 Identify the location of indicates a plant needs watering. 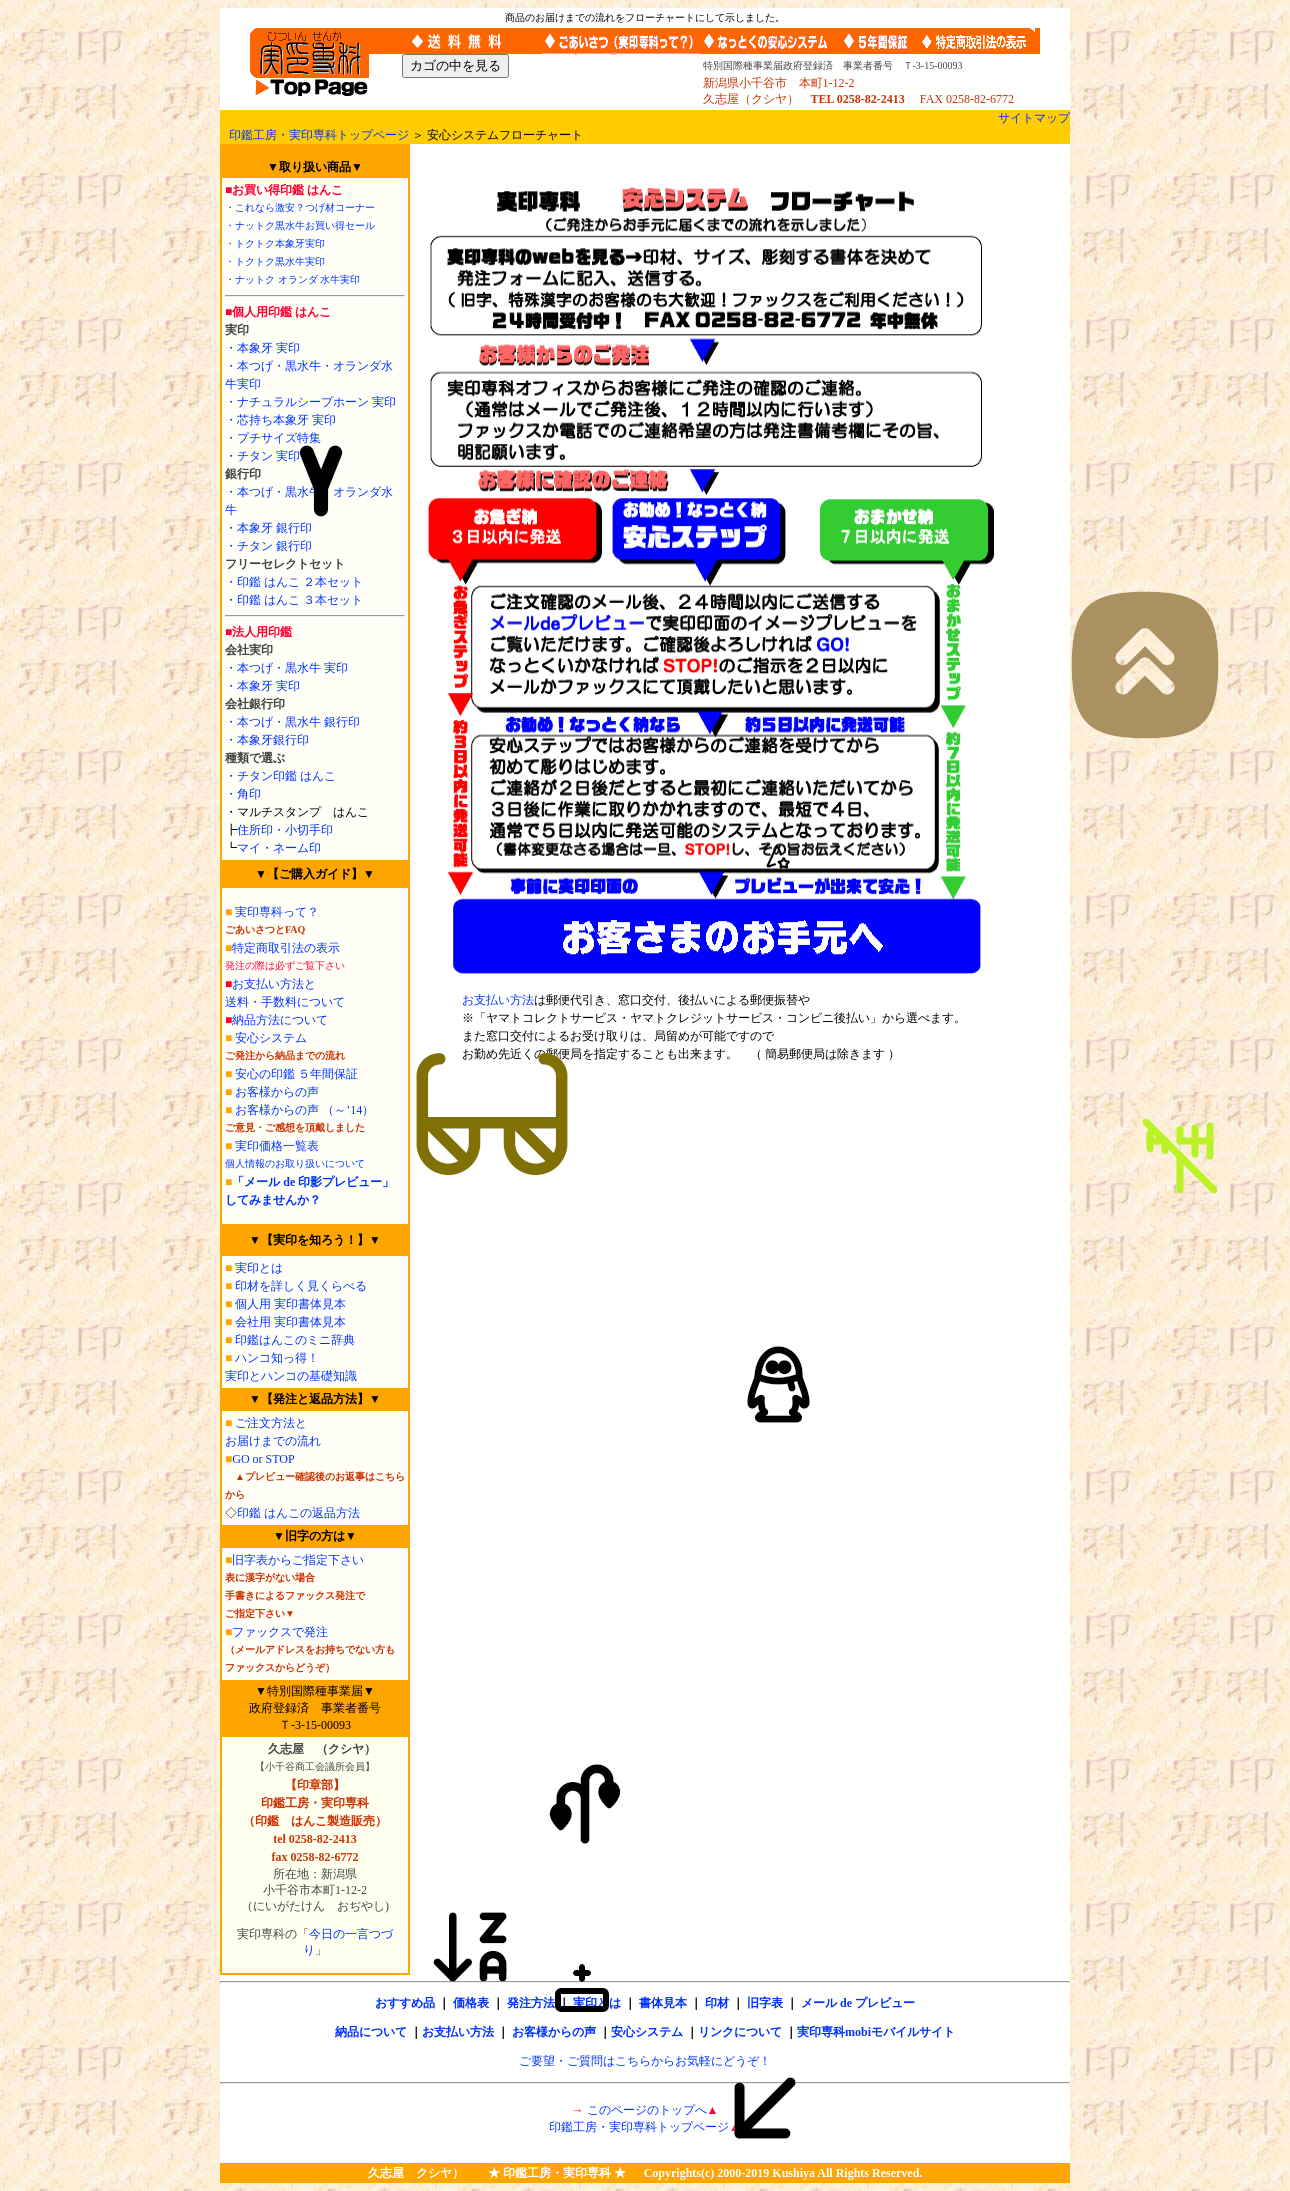
(585, 1804).